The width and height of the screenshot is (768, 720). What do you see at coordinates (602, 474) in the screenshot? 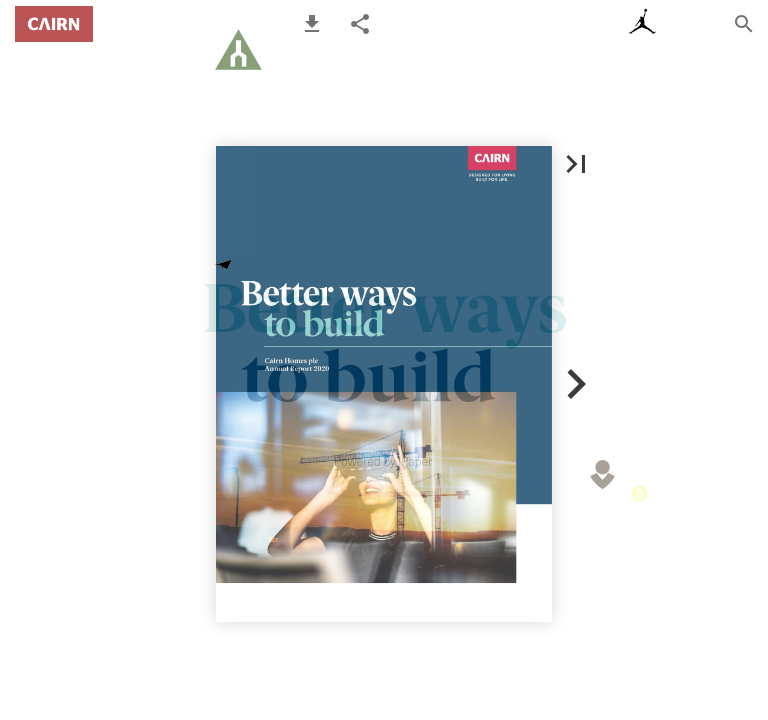
I see `opsgenie incident management platform logo` at bounding box center [602, 474].